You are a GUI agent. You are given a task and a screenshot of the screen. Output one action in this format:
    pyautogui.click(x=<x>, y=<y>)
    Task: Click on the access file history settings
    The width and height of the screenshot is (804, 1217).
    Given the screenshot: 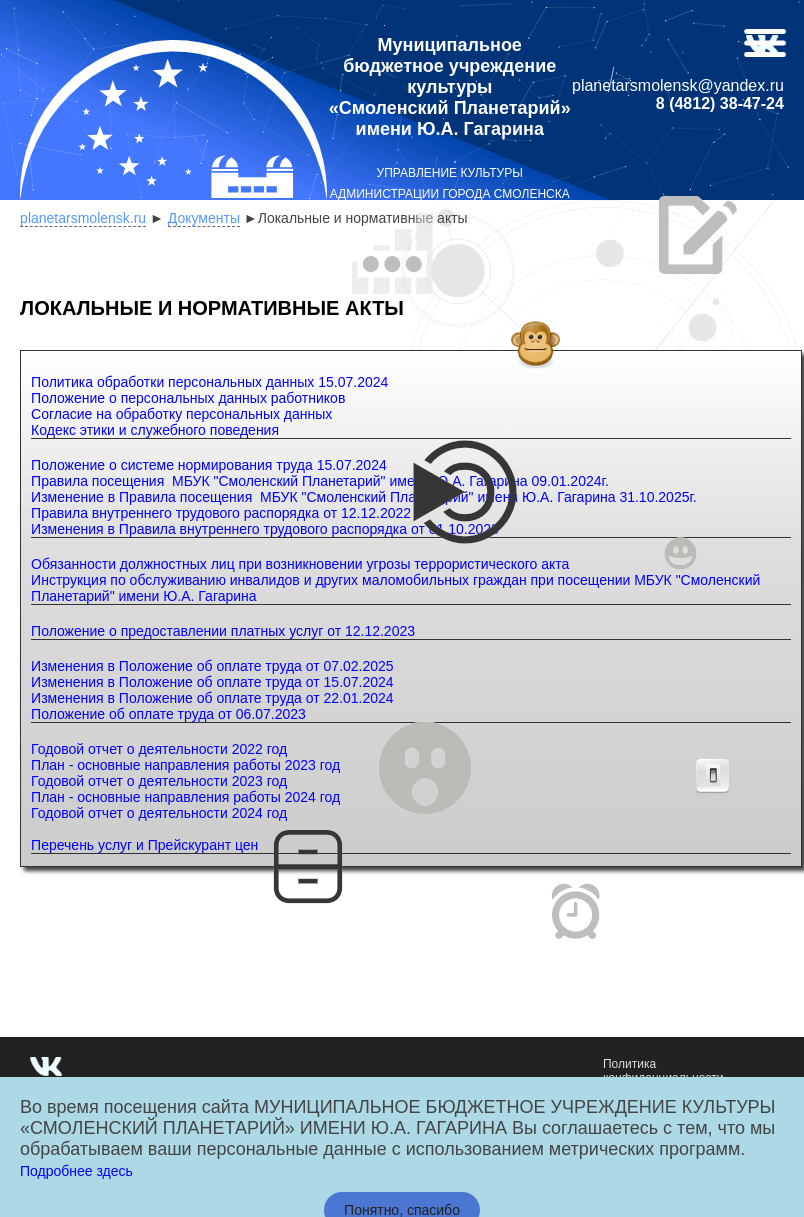 What is the action you would take?
    pyautogui.click(x=308, y=869)
    